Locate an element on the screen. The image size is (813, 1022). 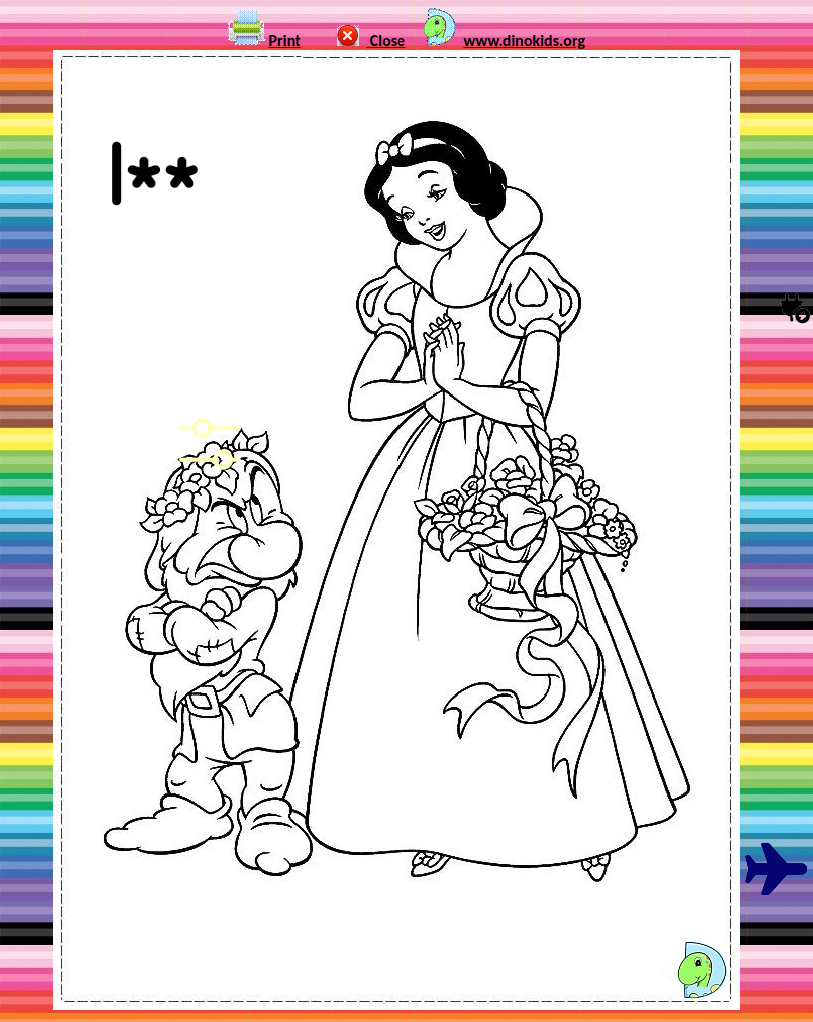
enable airplane mode is located at coordinates (776, 869).